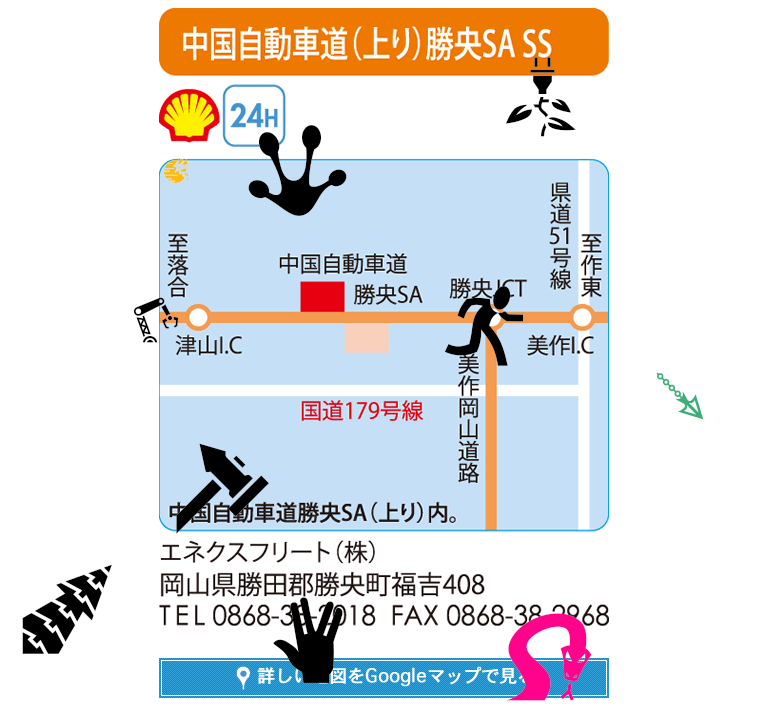 The height and width of the screenshot is (720, 768). What do you see at coordinates (156, 320) in the screenshot?
I see `access cargo or shipping management features` at bounding box center [156, 320].